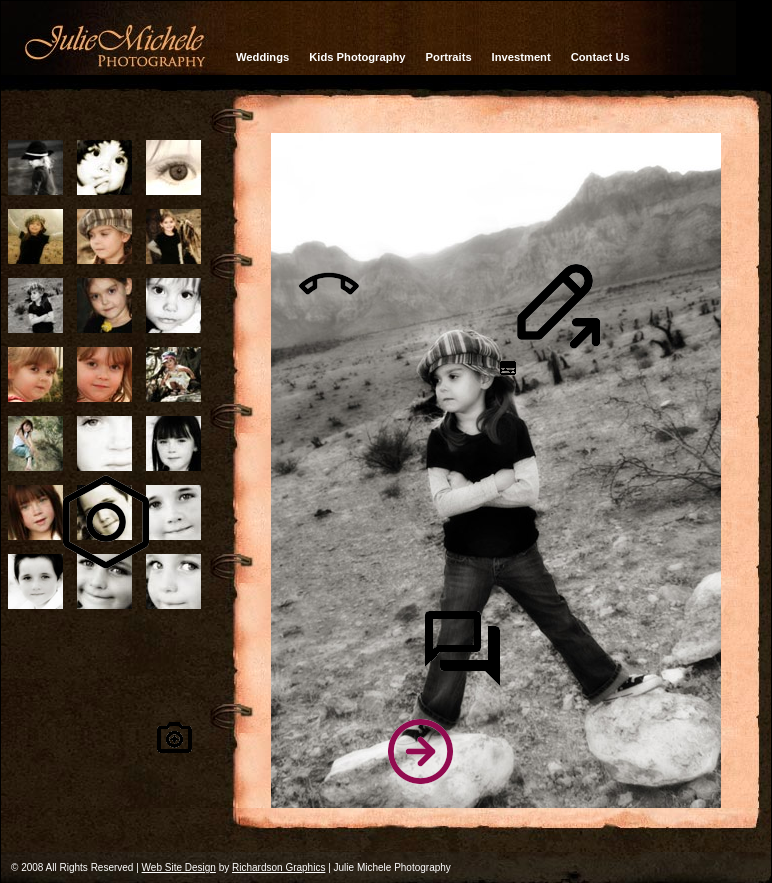 The height and width of the screenshot is (883, 772). I want to click on end the current phone call, so click(329, 285).